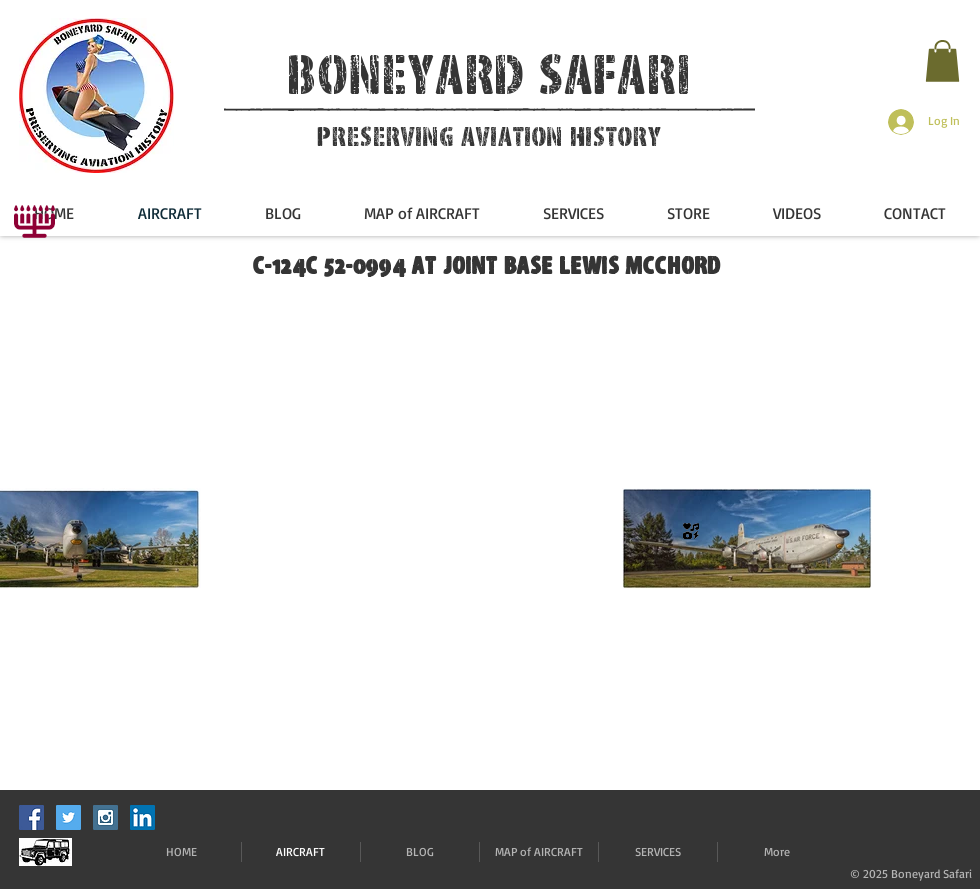 The width and height of the screenshot is (980, 889). What do you see at coordinates (34, 221) in the screenshot?
I see `indicates hanukkah-related content or events` at bounding box center [34, 221].